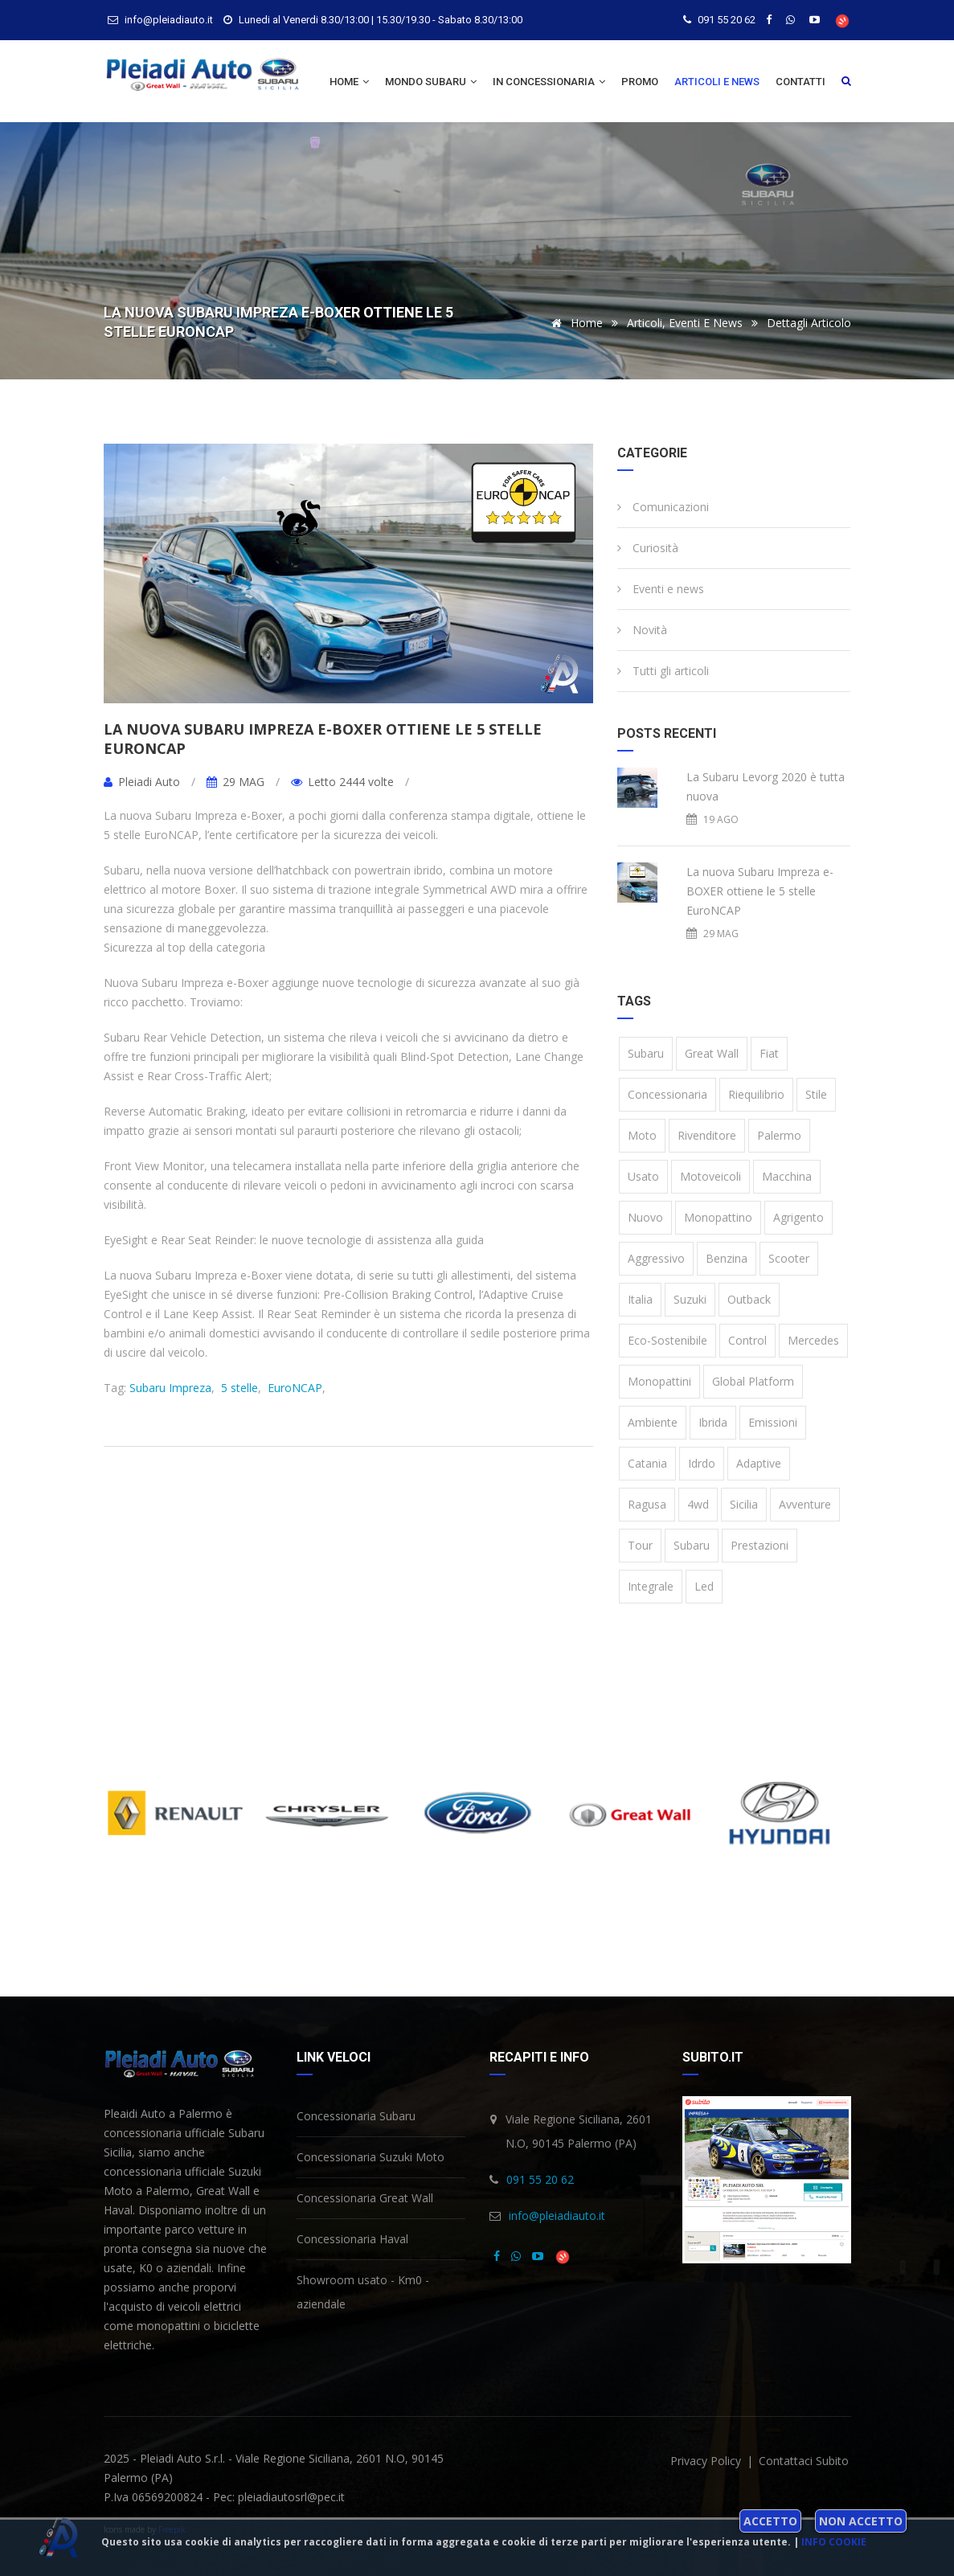  Describe the element at coordinates (315, 141) in the screenshot. I see `empty inventory or storage container` at that location.